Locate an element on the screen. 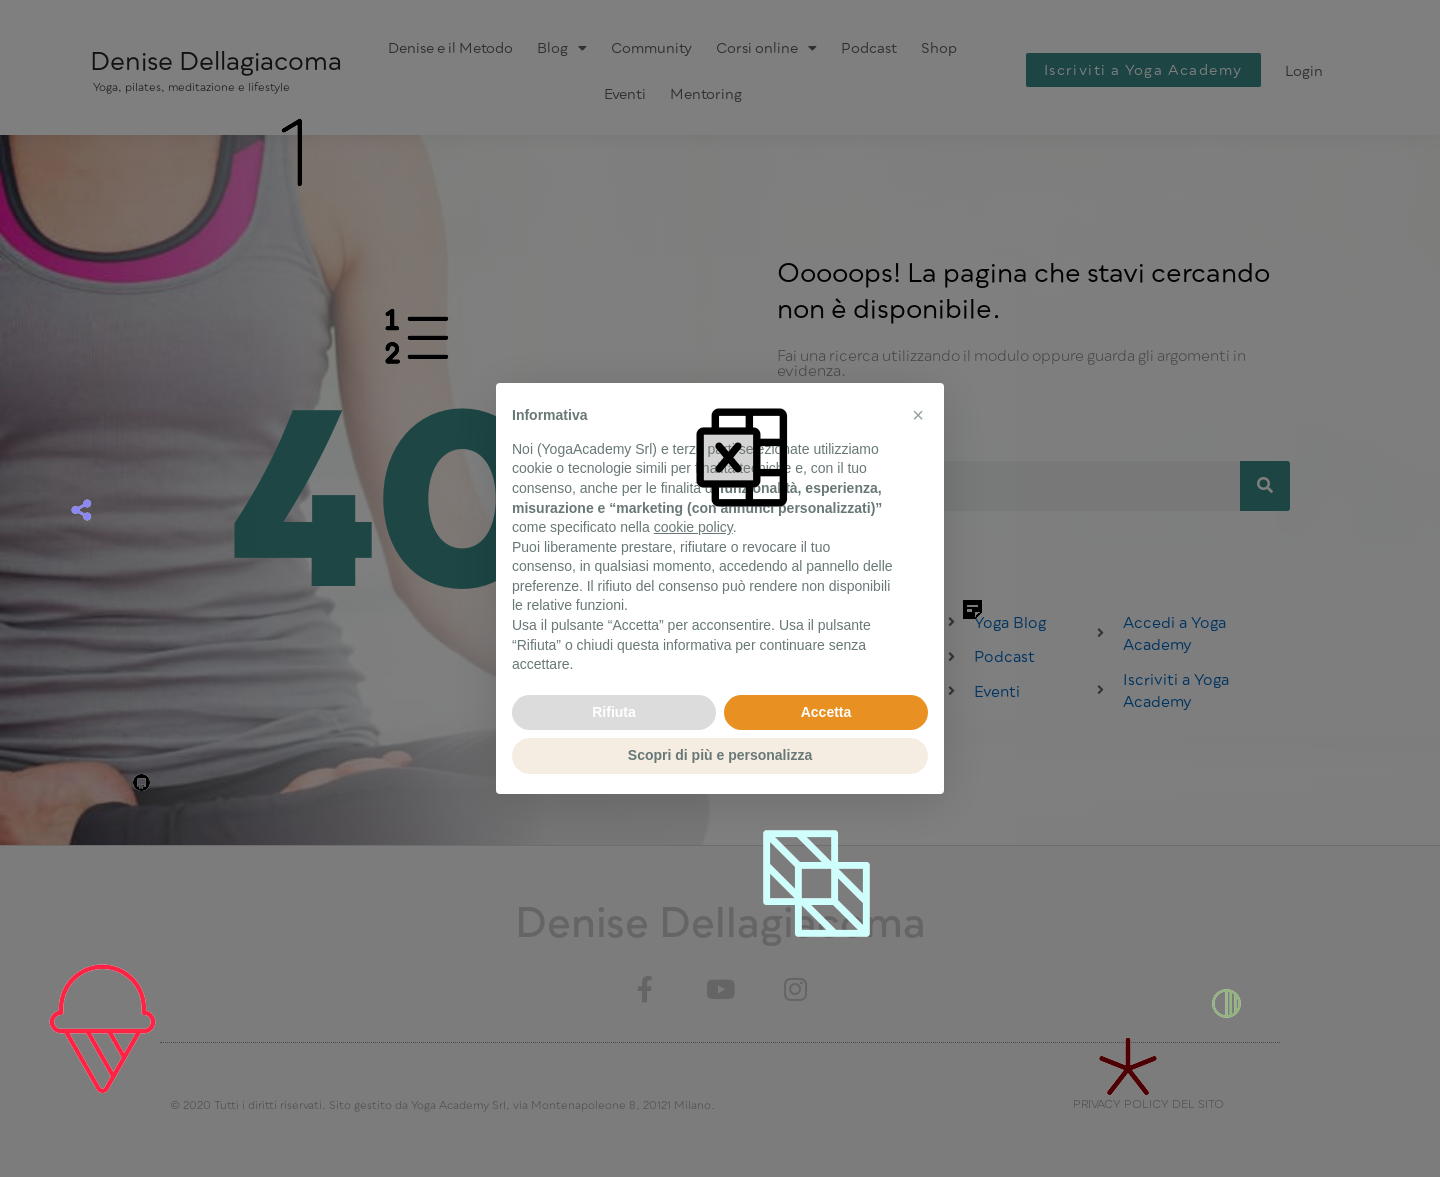 The height and width of the screenshot is (1177, 1440). create a new sticky note is located at coordinates (972, 609).